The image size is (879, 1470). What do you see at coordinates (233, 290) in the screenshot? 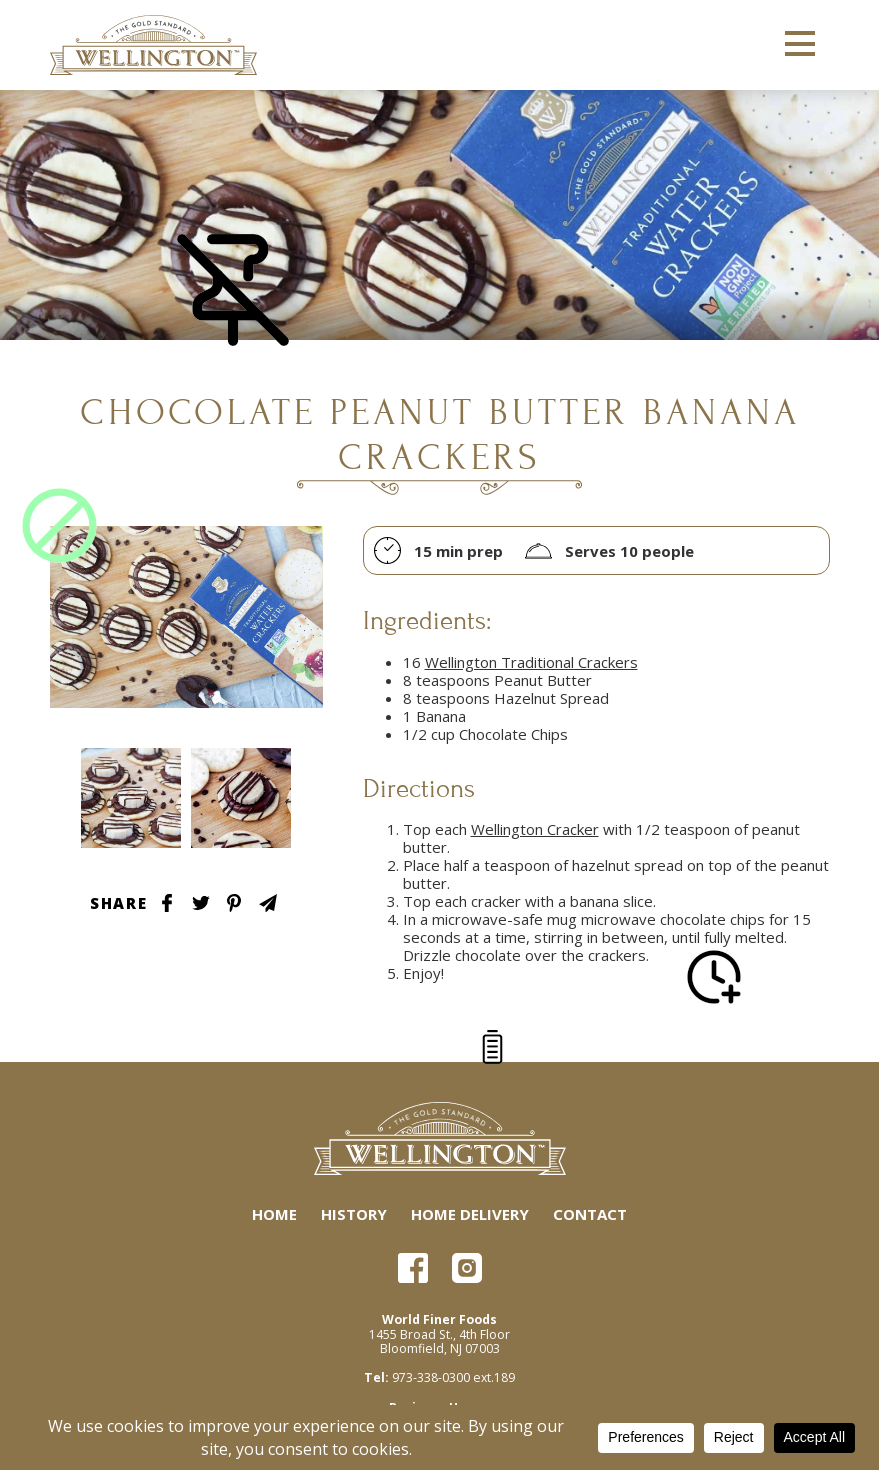
I see `unpin an item from its current location` at bounding box center [233, 290].